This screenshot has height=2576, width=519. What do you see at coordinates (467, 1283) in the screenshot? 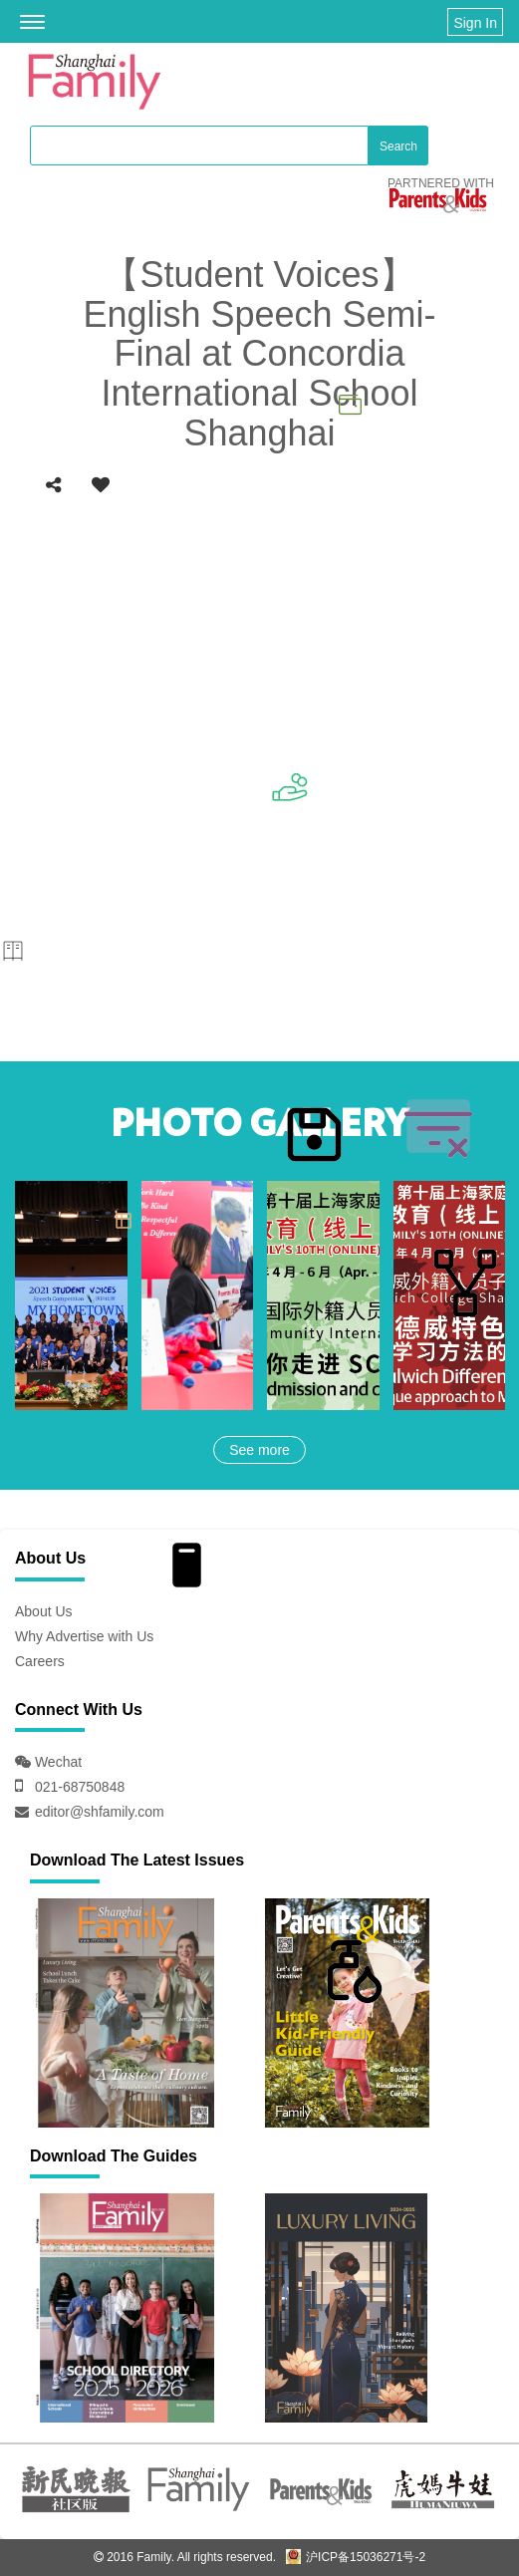
I see `view parent classes or supertypes in code hierarchy` at bounding box center [467, 1283].